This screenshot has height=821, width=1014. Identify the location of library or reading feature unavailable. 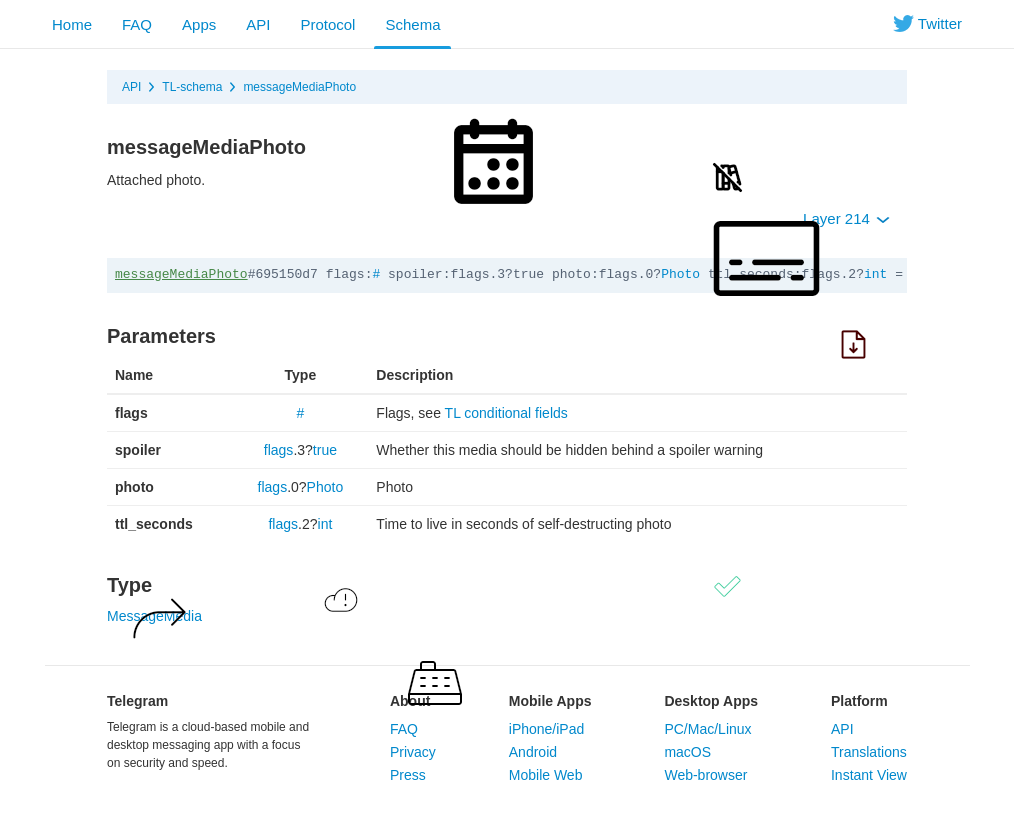
(727, 177).